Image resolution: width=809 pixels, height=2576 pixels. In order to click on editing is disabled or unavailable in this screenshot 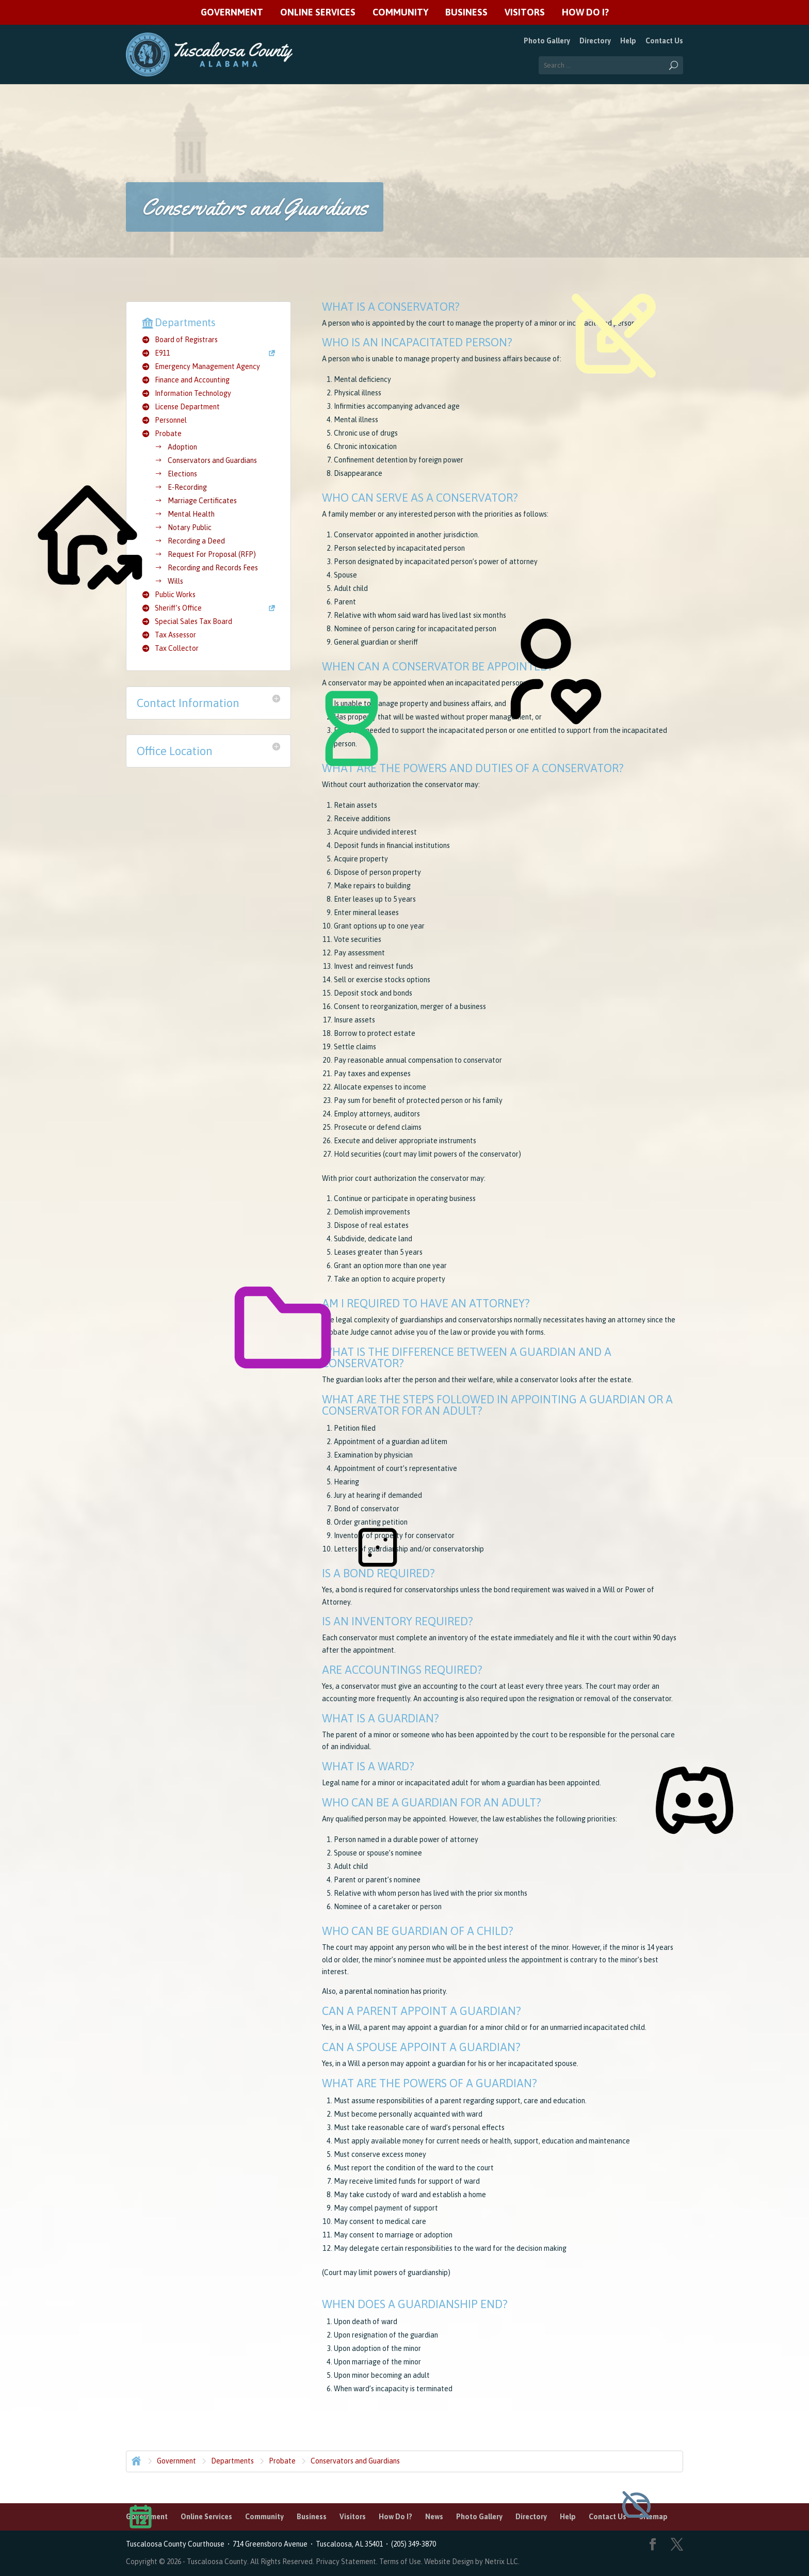, I will do `click(613, 335)`.